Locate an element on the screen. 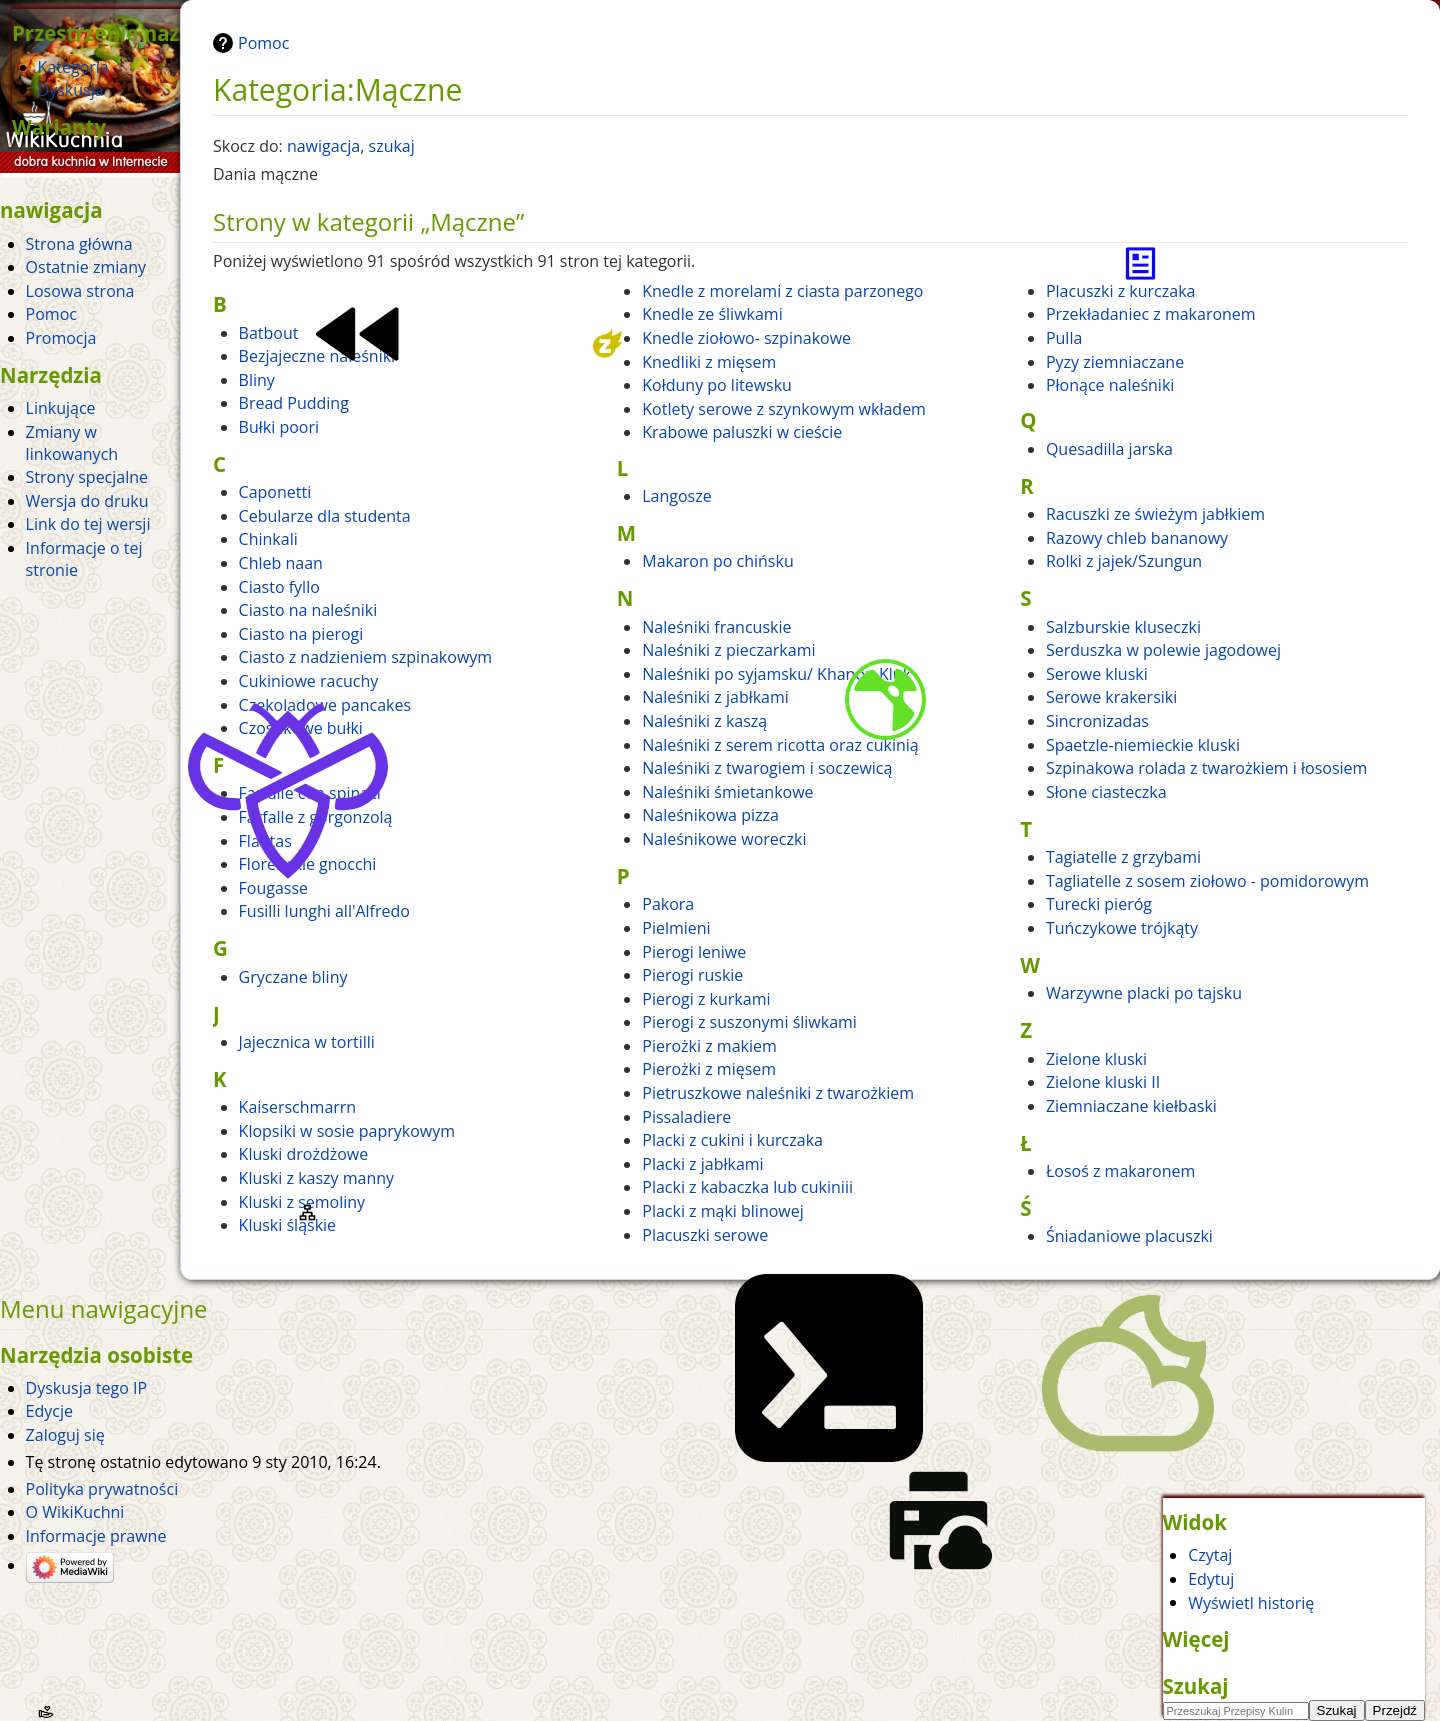  indicates partly cloudy night weather conditions is located at coordinates (1128, 1381).